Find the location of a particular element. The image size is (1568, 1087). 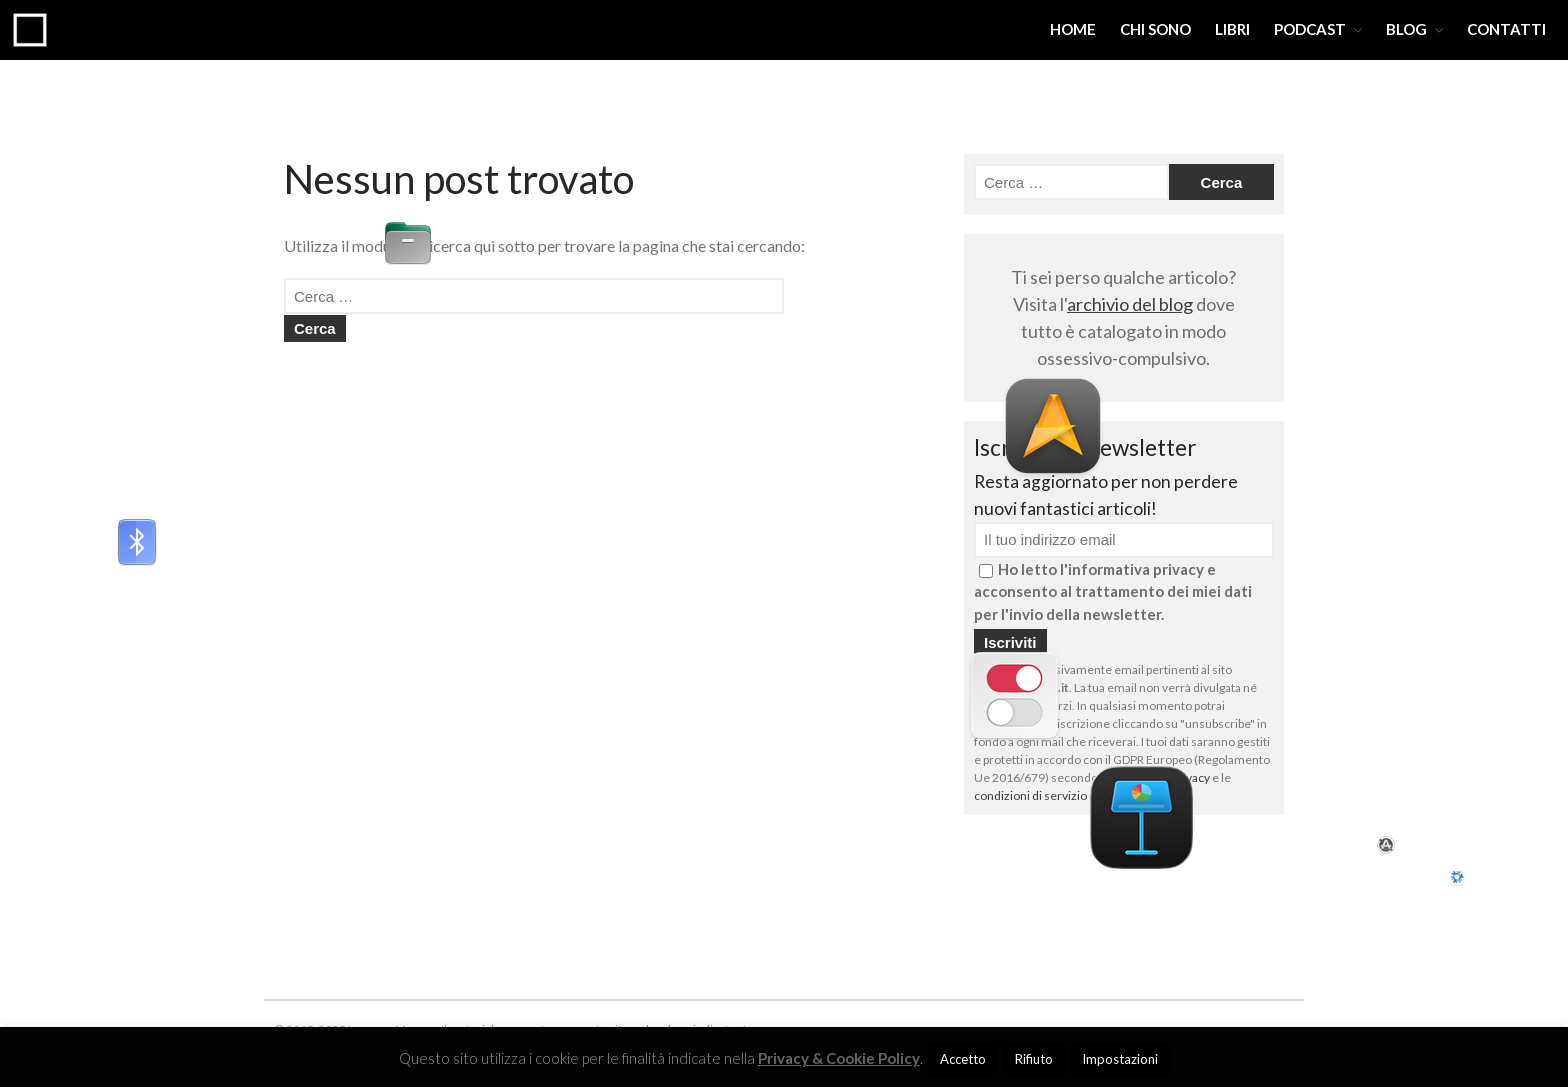

open nixos configuration or settings is located at coordinates (1457, 877).